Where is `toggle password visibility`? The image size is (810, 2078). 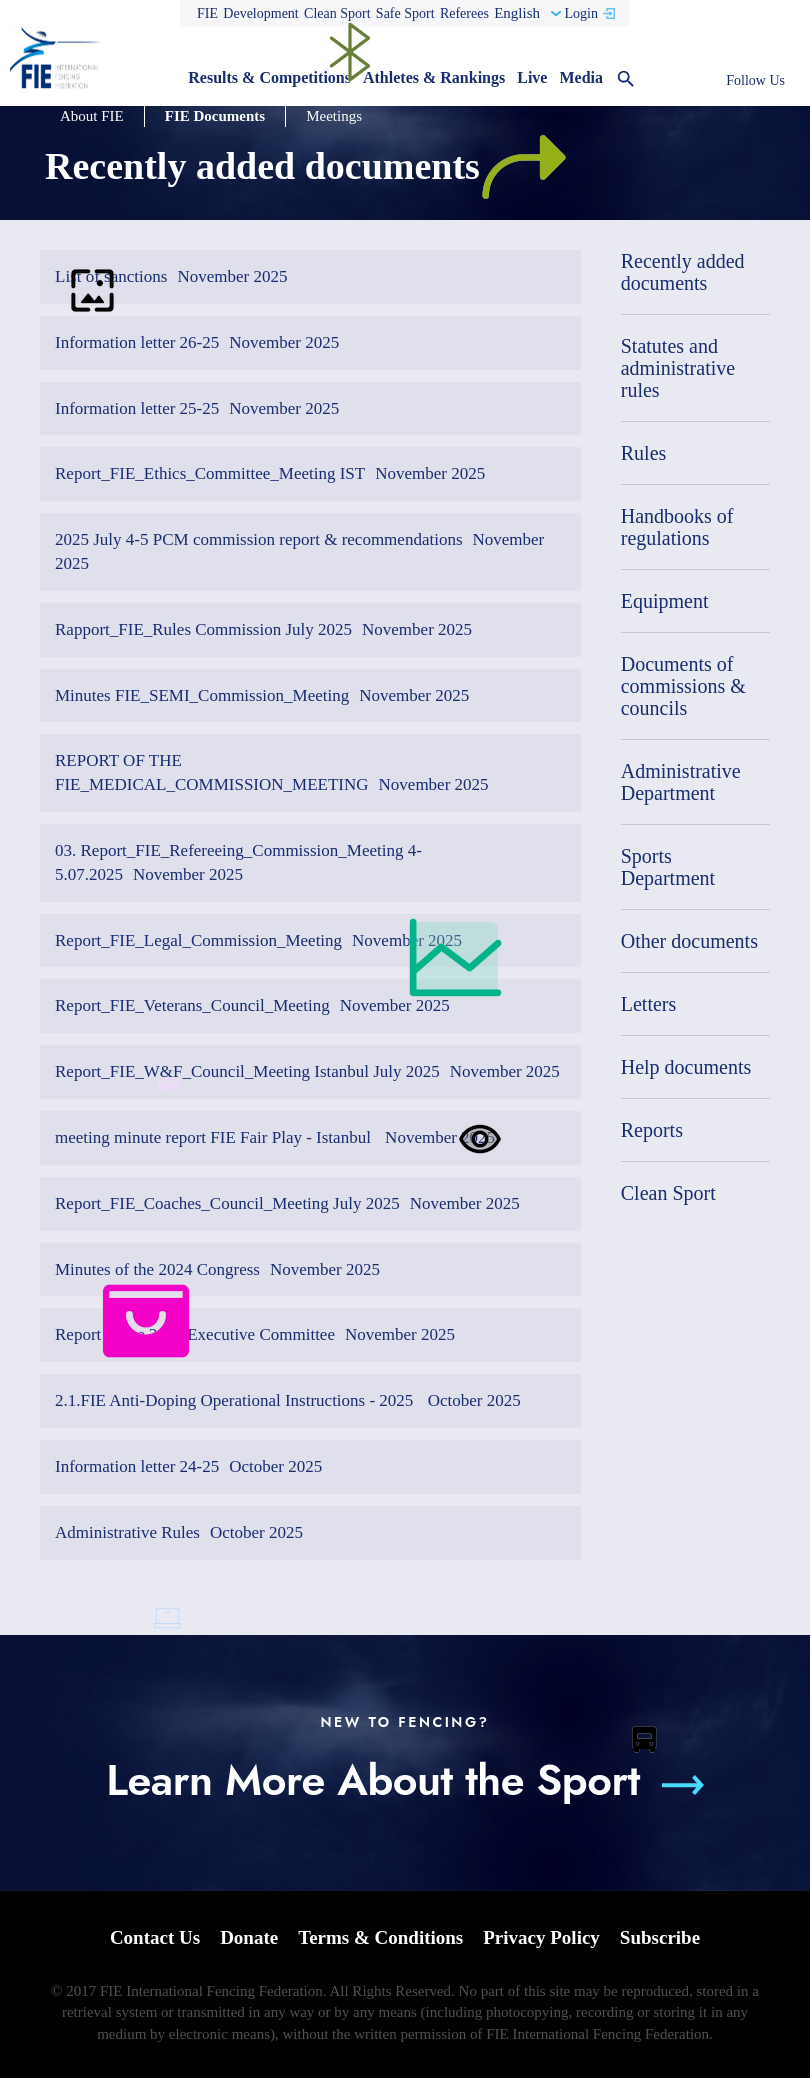 toggle password visibility is located at coordinates (480, 1139).